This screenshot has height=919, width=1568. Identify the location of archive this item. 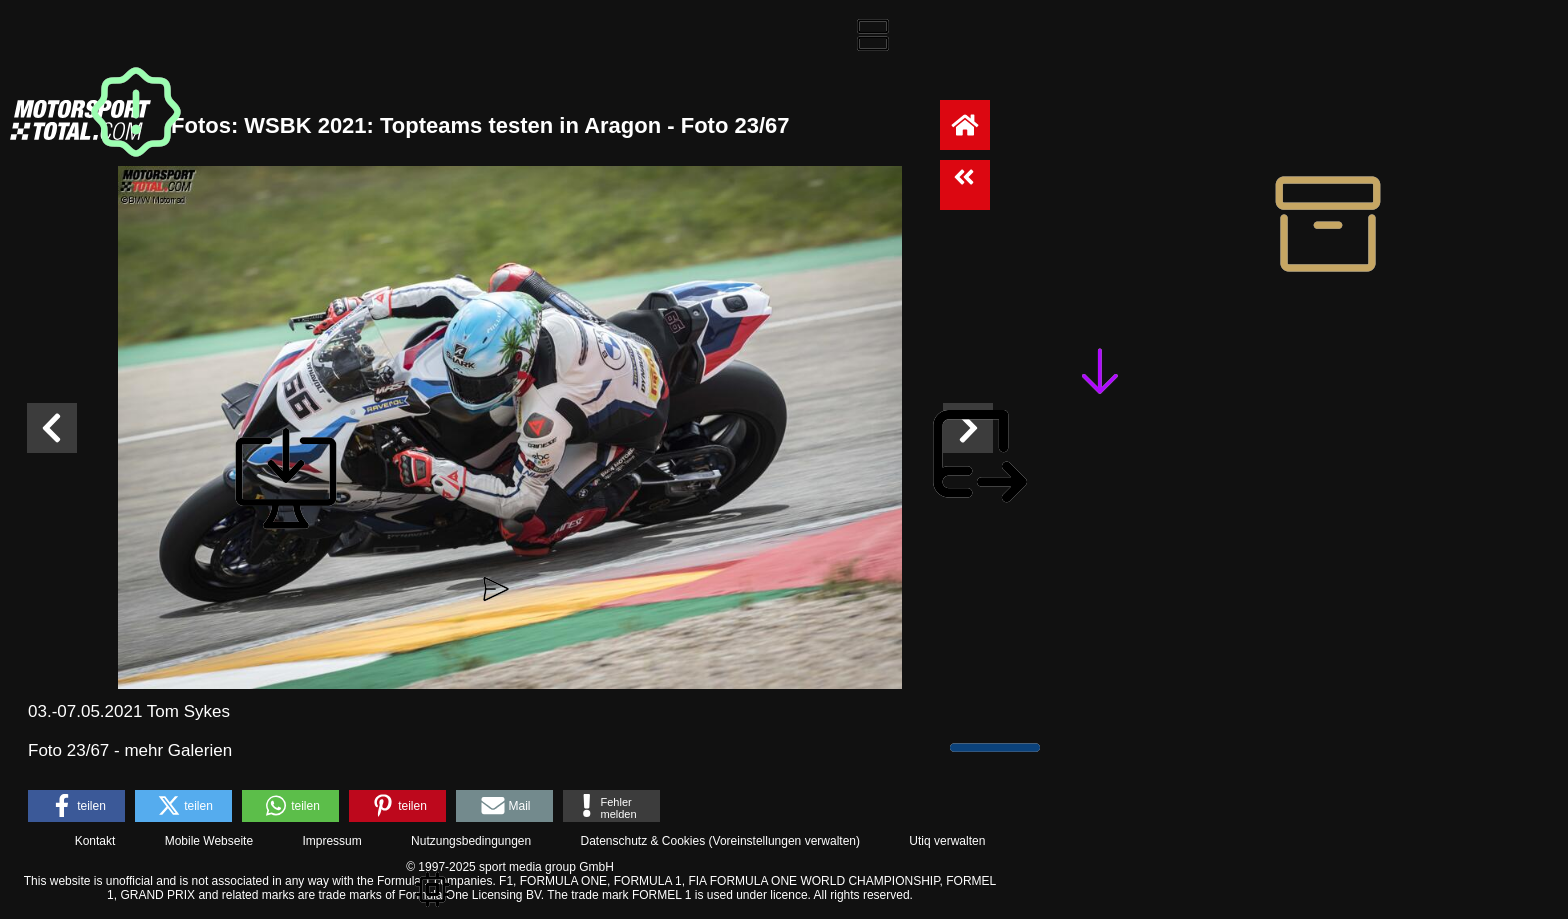
(1328, 224).